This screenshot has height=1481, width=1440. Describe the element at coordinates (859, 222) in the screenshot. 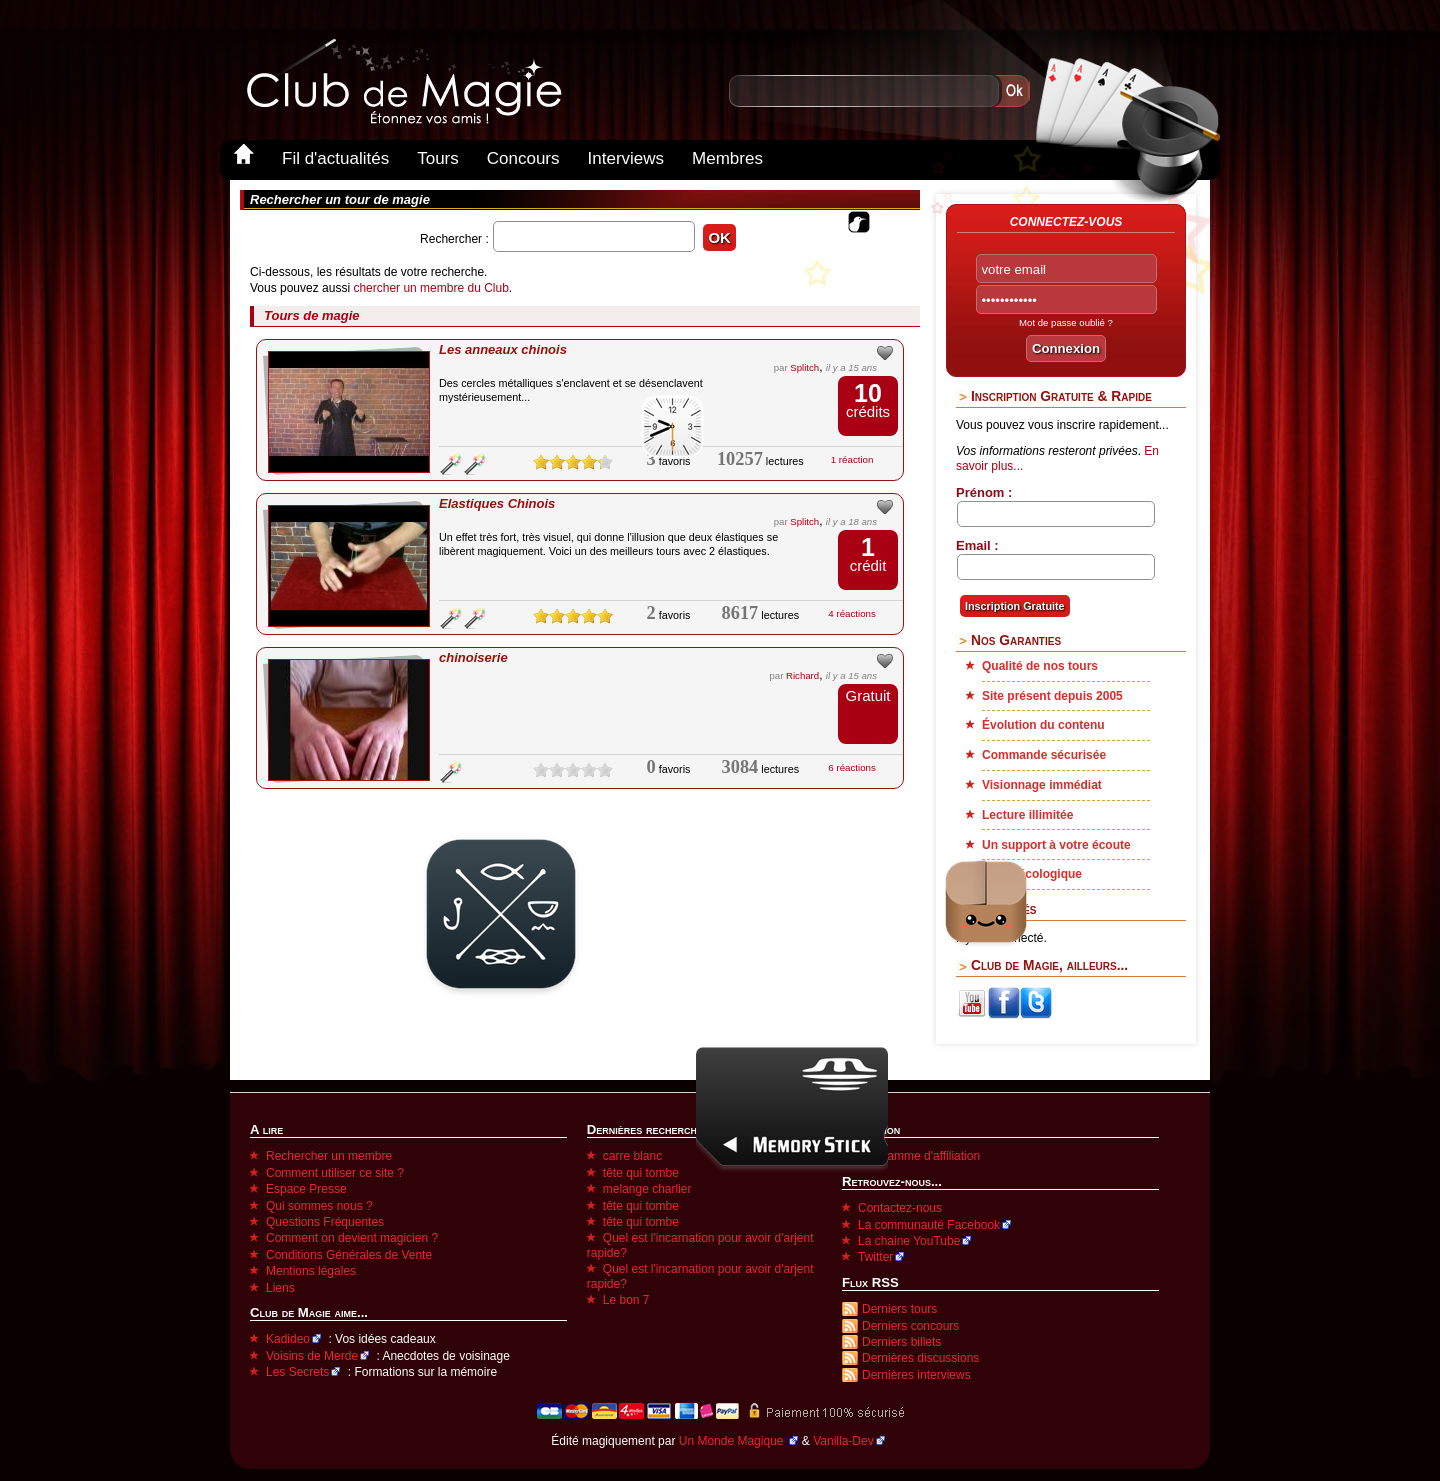

I see `open cinny matrix messaging client` at that location.